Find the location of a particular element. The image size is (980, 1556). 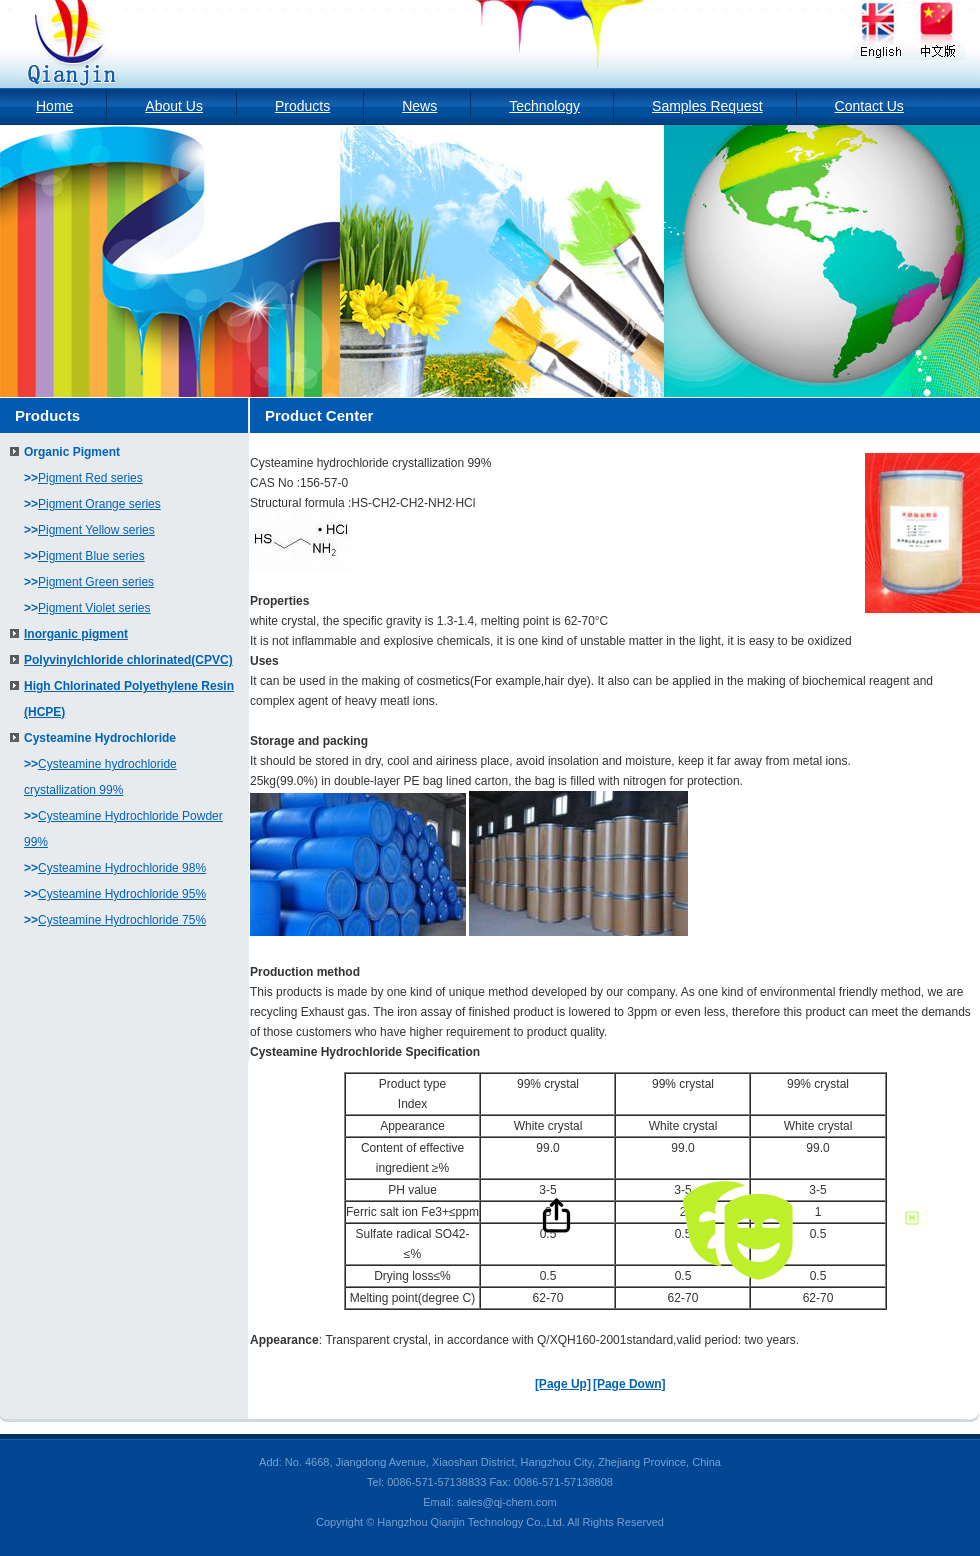

share this content is located at coordinates (556, 1215).